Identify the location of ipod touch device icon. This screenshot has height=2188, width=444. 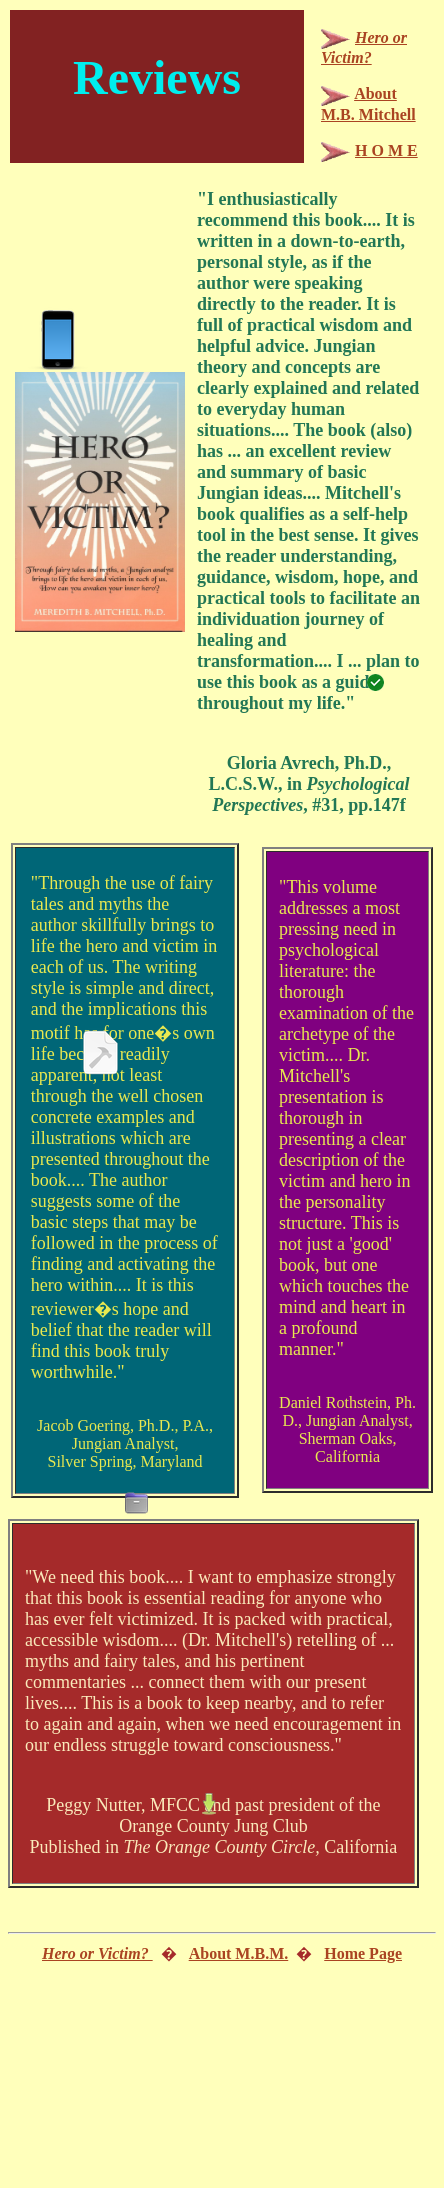
(58, 339).